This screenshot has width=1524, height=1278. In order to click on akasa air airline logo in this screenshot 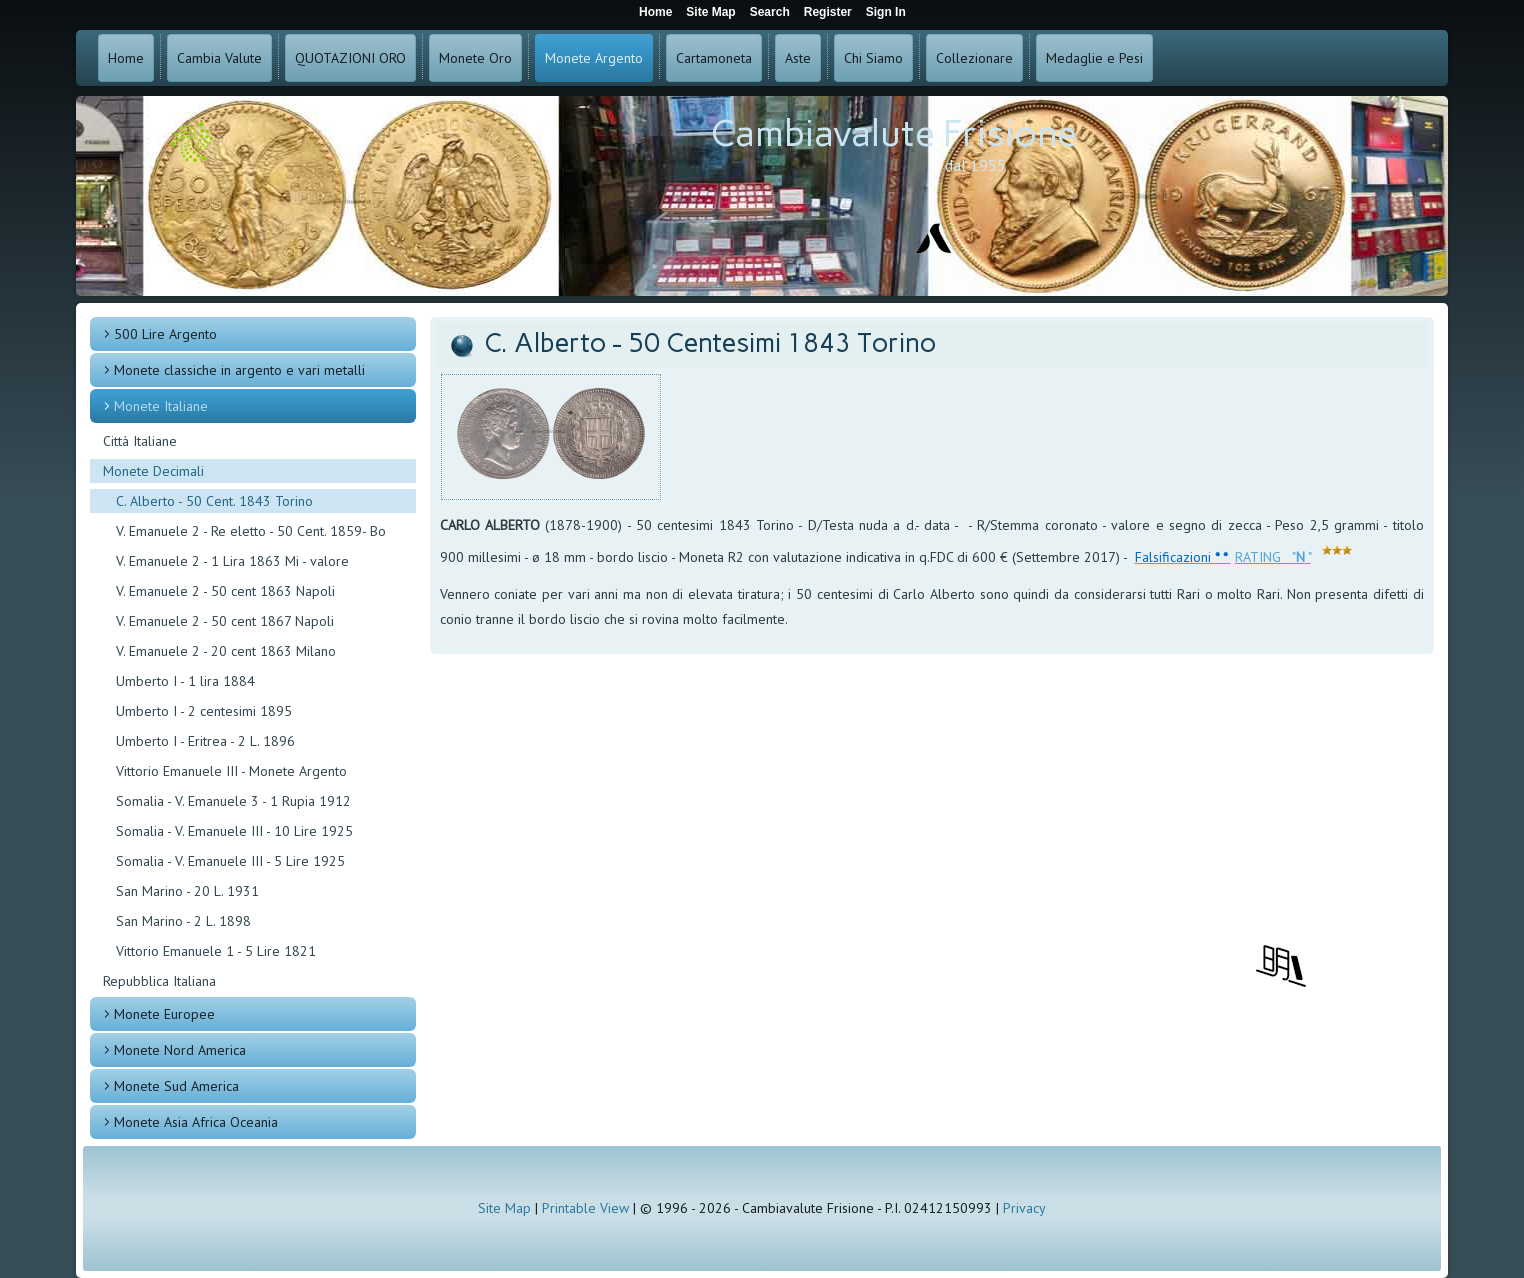, I will do `click(933, 238)`.